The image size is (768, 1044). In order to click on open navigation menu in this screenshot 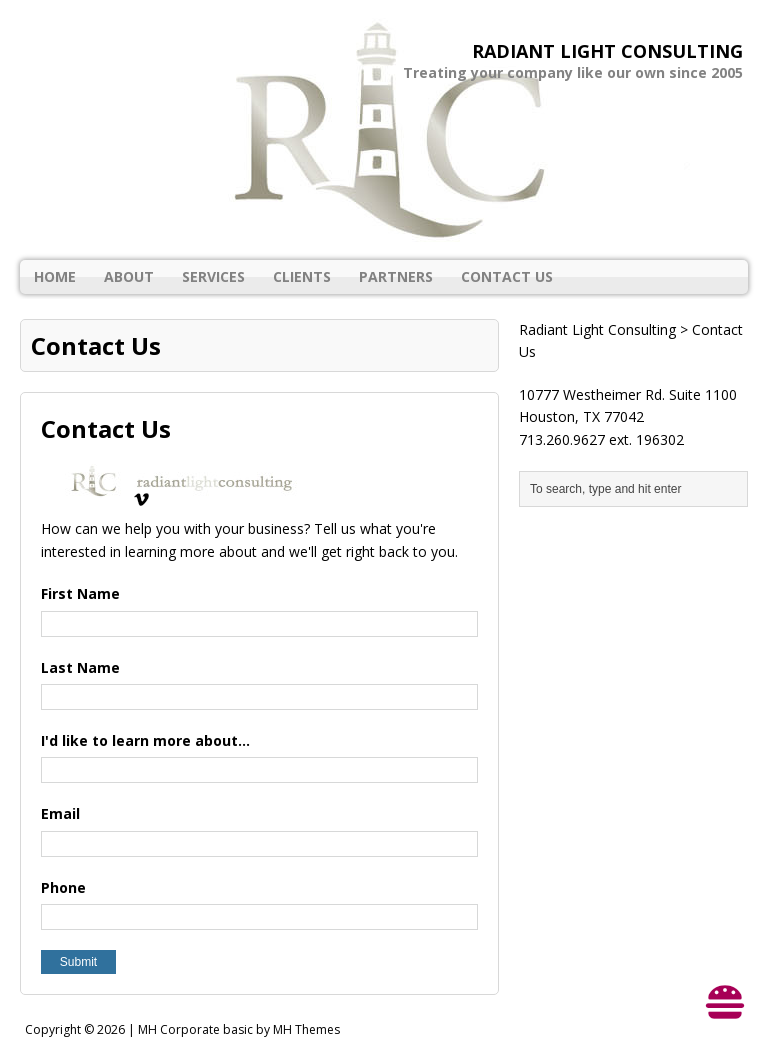, I will do `click(725, 1002)`.